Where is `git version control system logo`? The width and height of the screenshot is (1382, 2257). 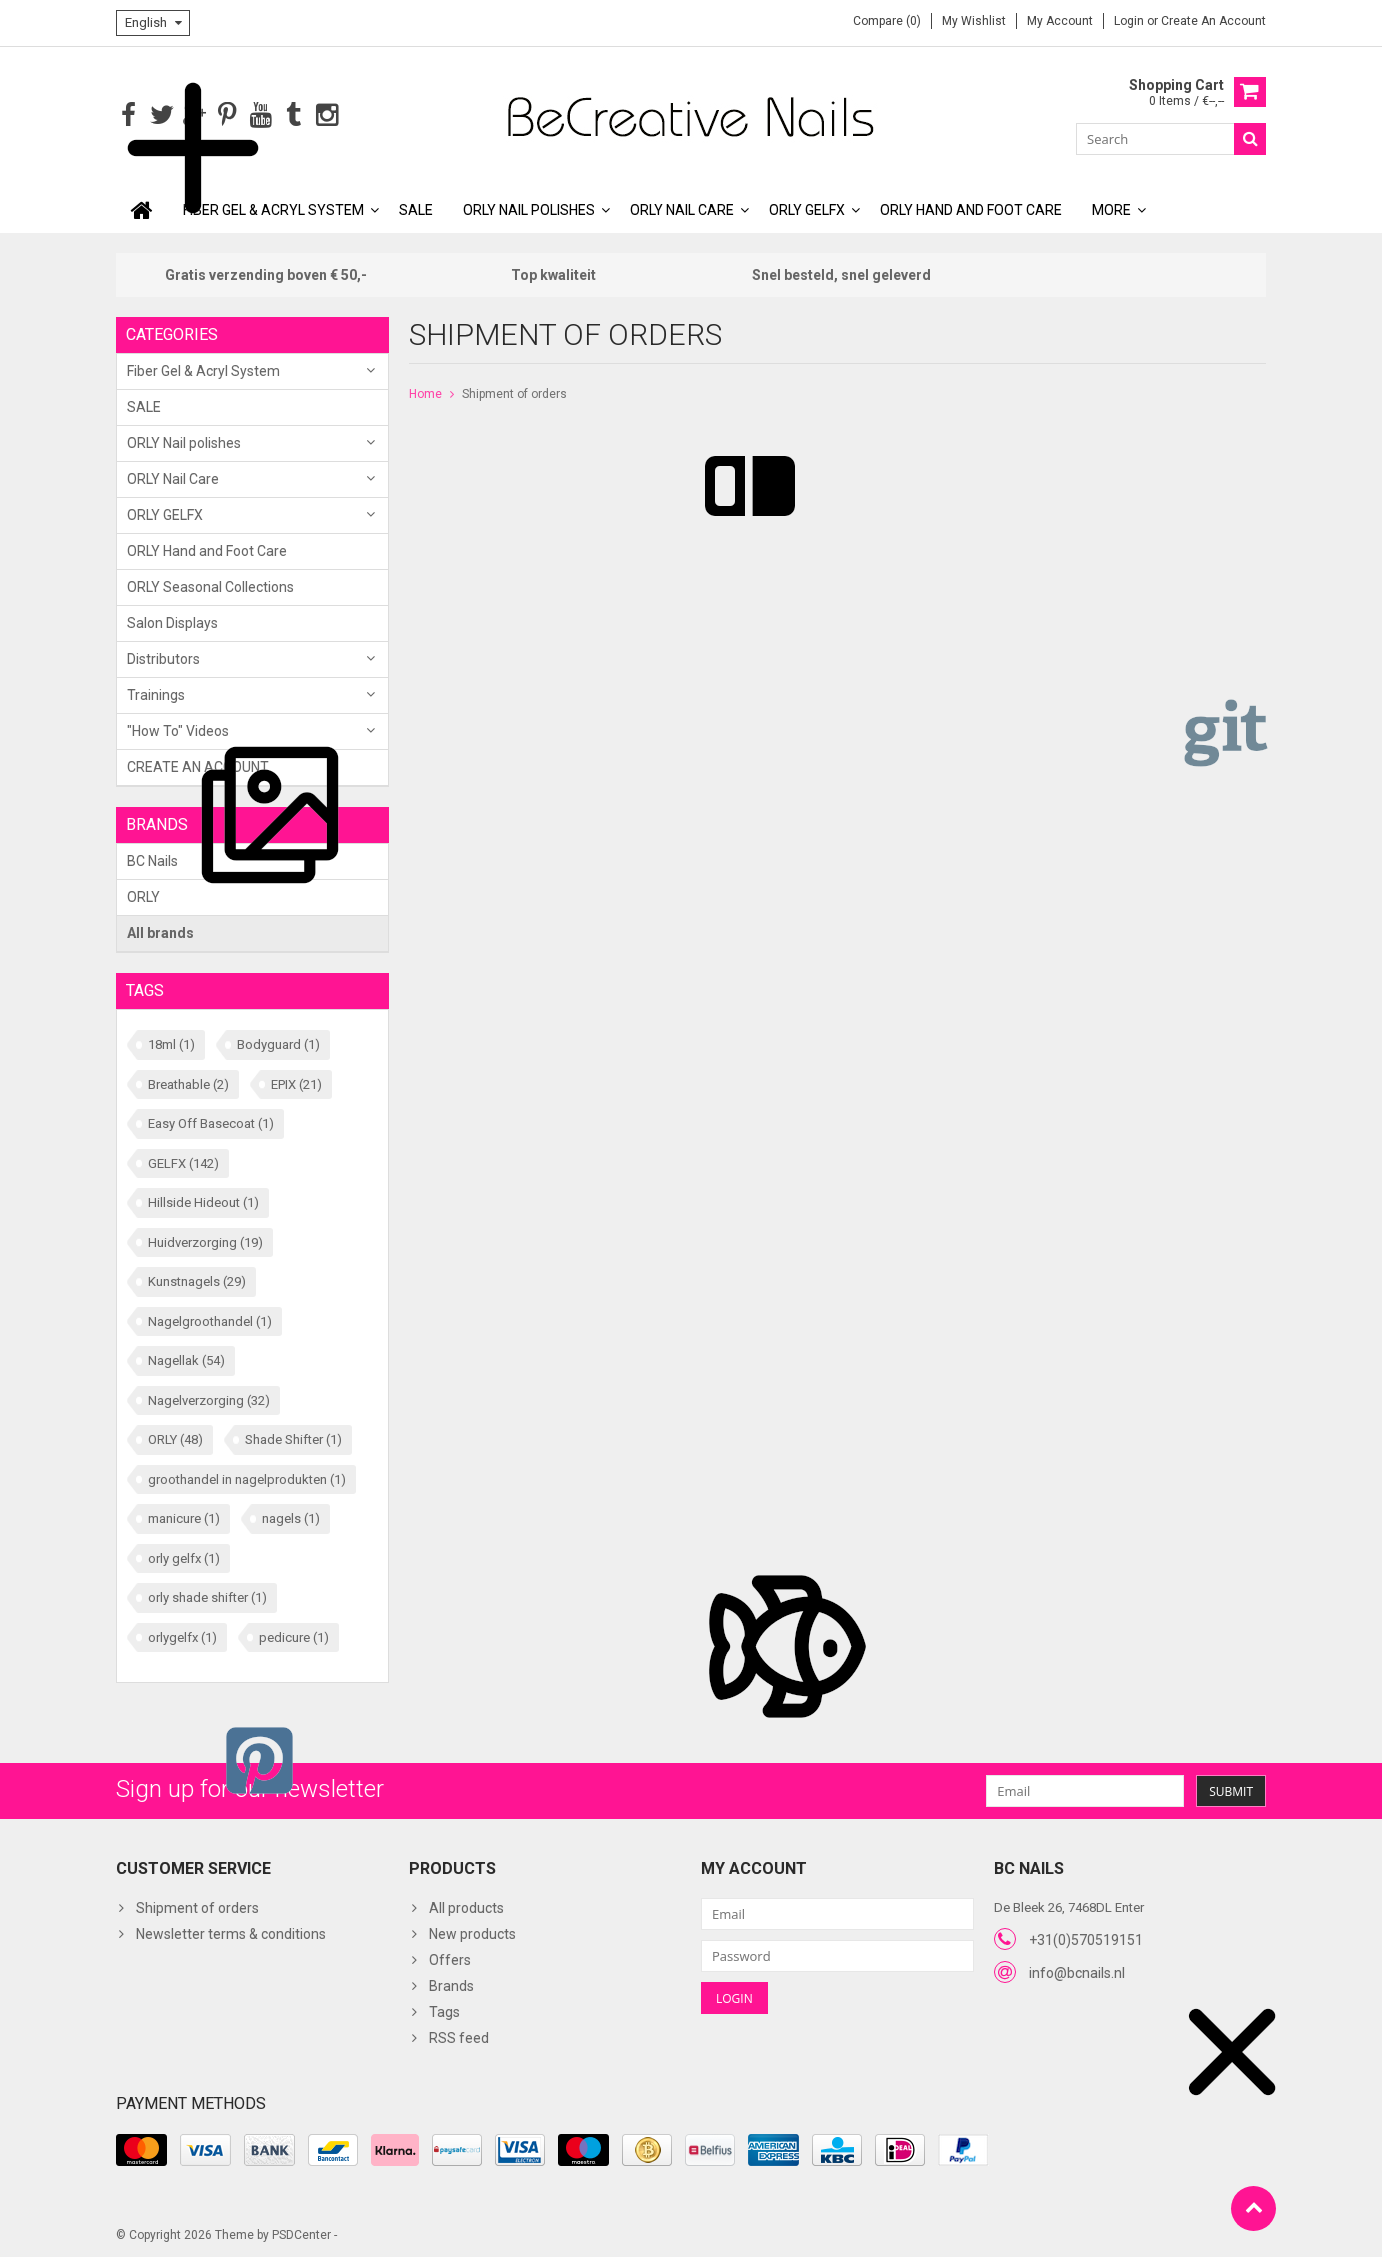
git version control system logo is located at coordinates (1226, 733).